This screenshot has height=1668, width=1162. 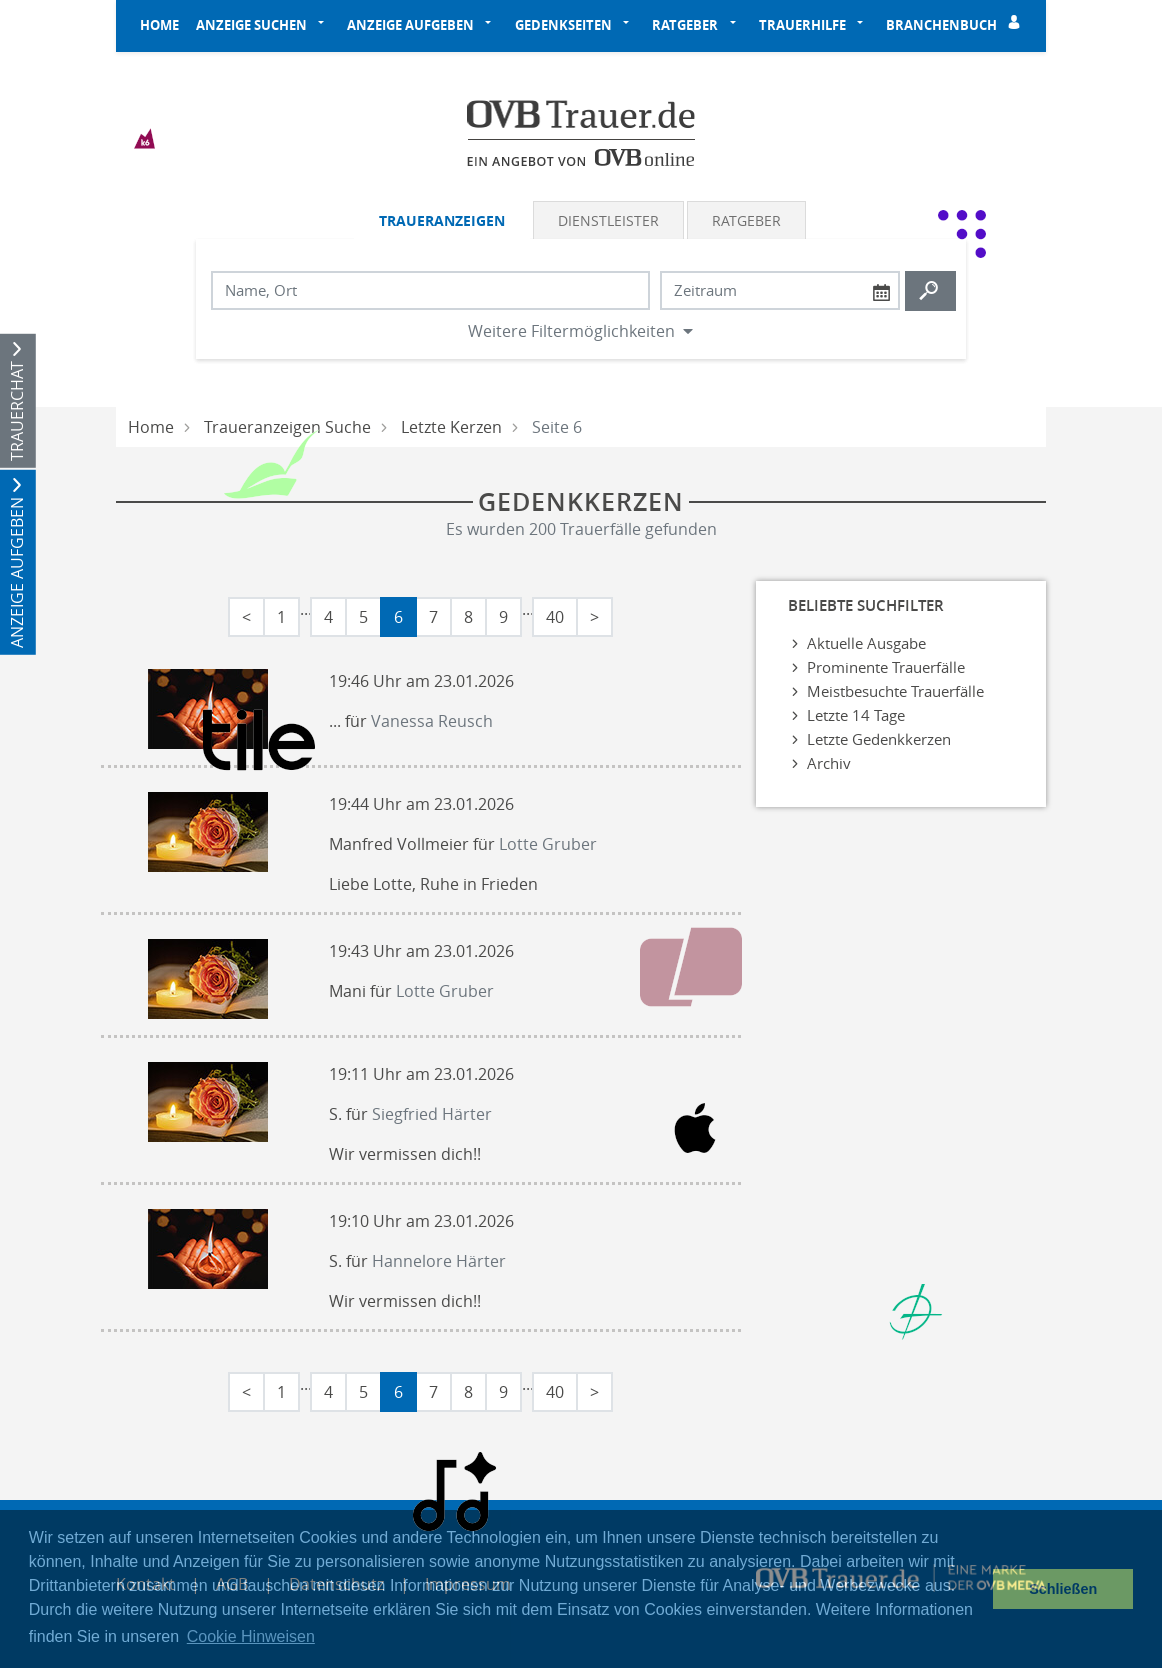 What do you see at coordinates (916, 1312) in the screenshot?
I see `bohemia interactive company logo` at bounding box center [916, 1312].